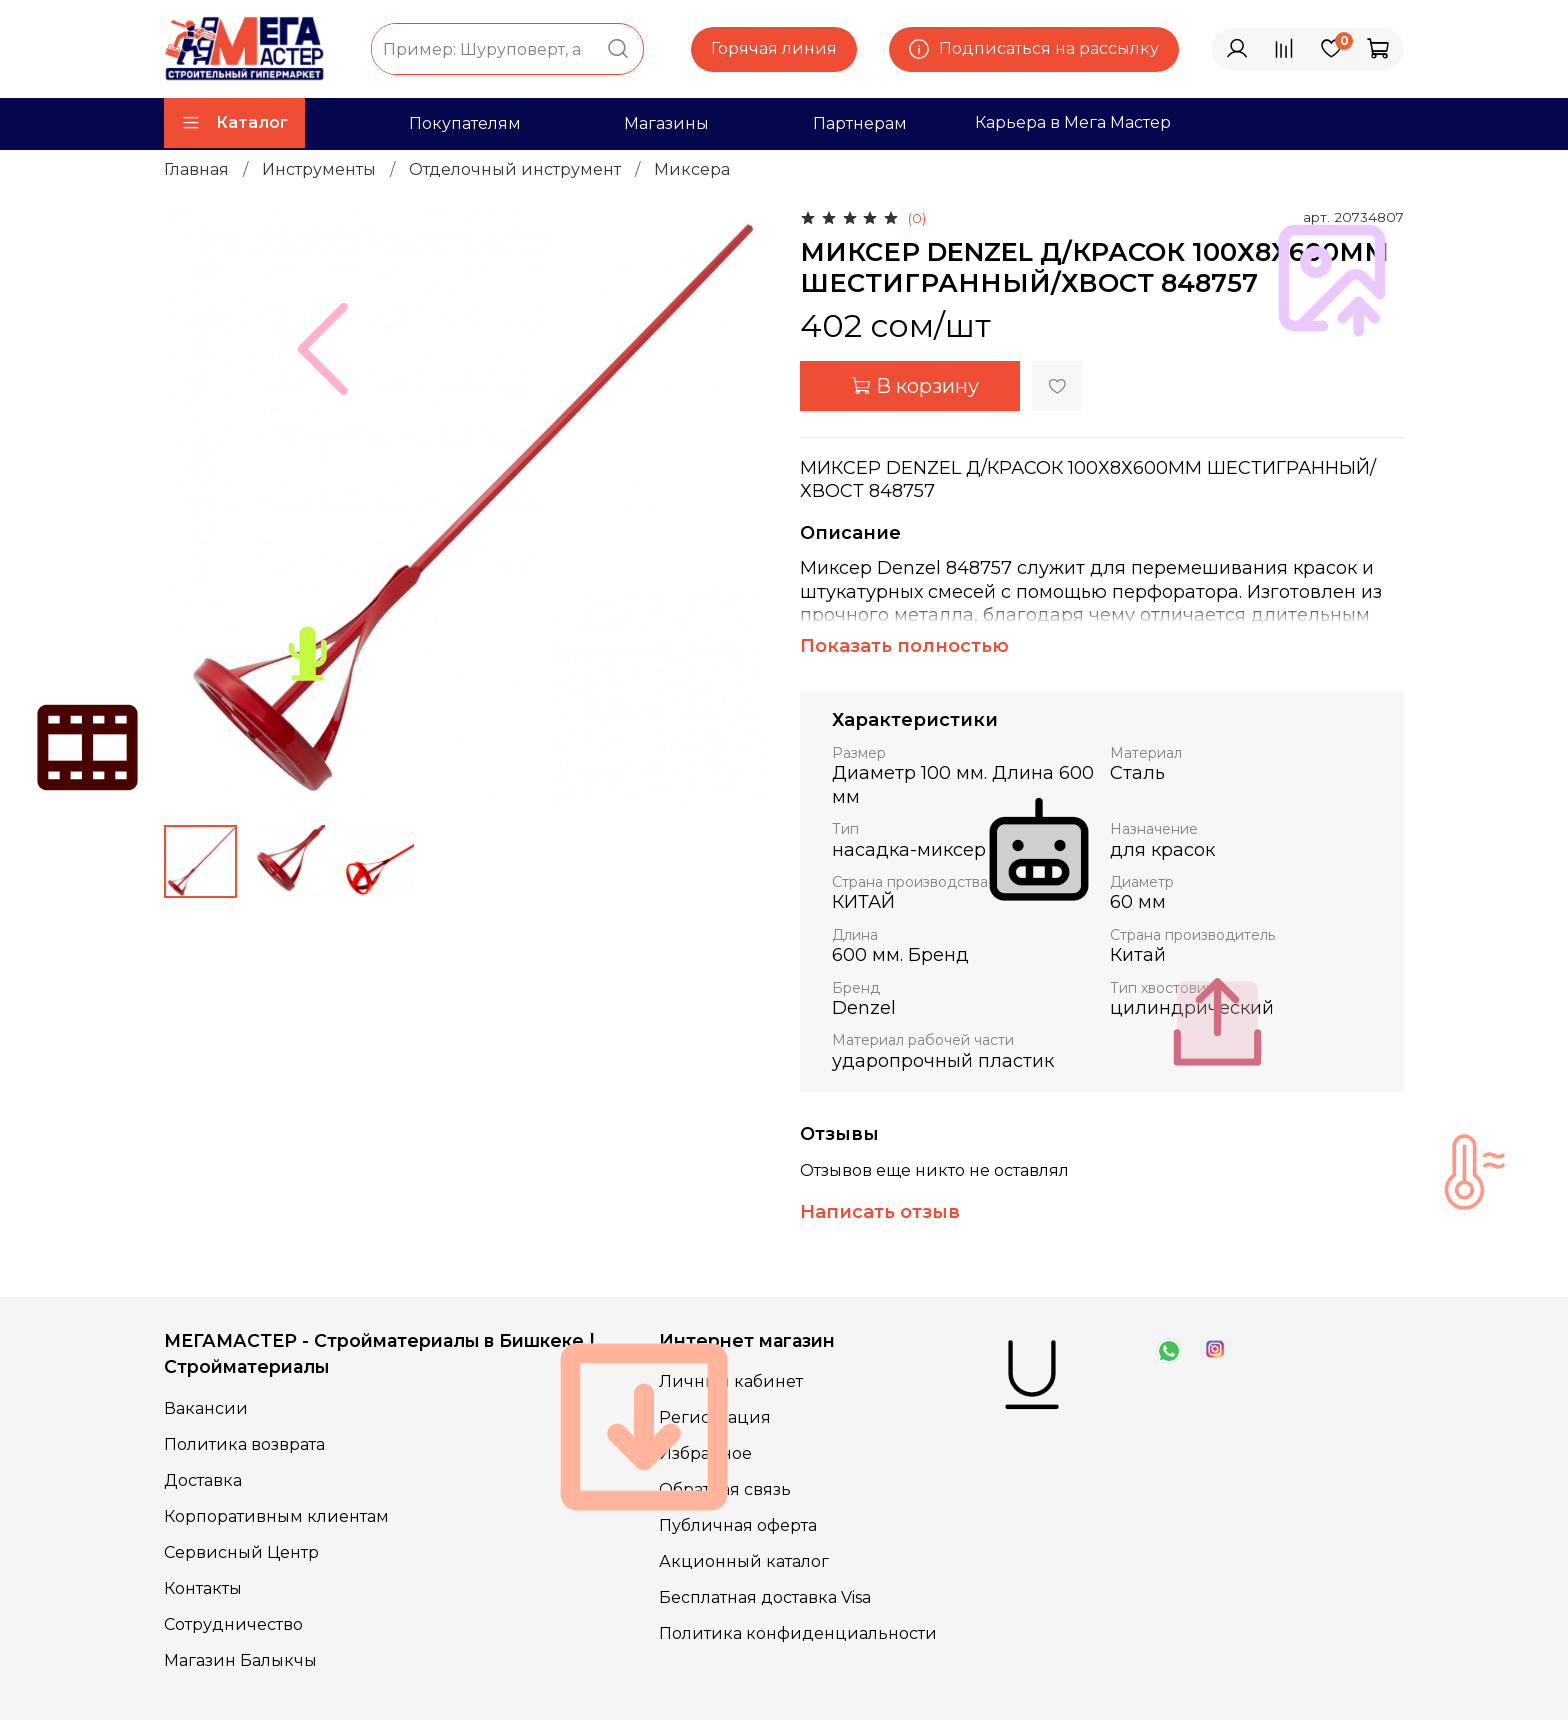  I want to click on upload an image, so click(1332, 278).